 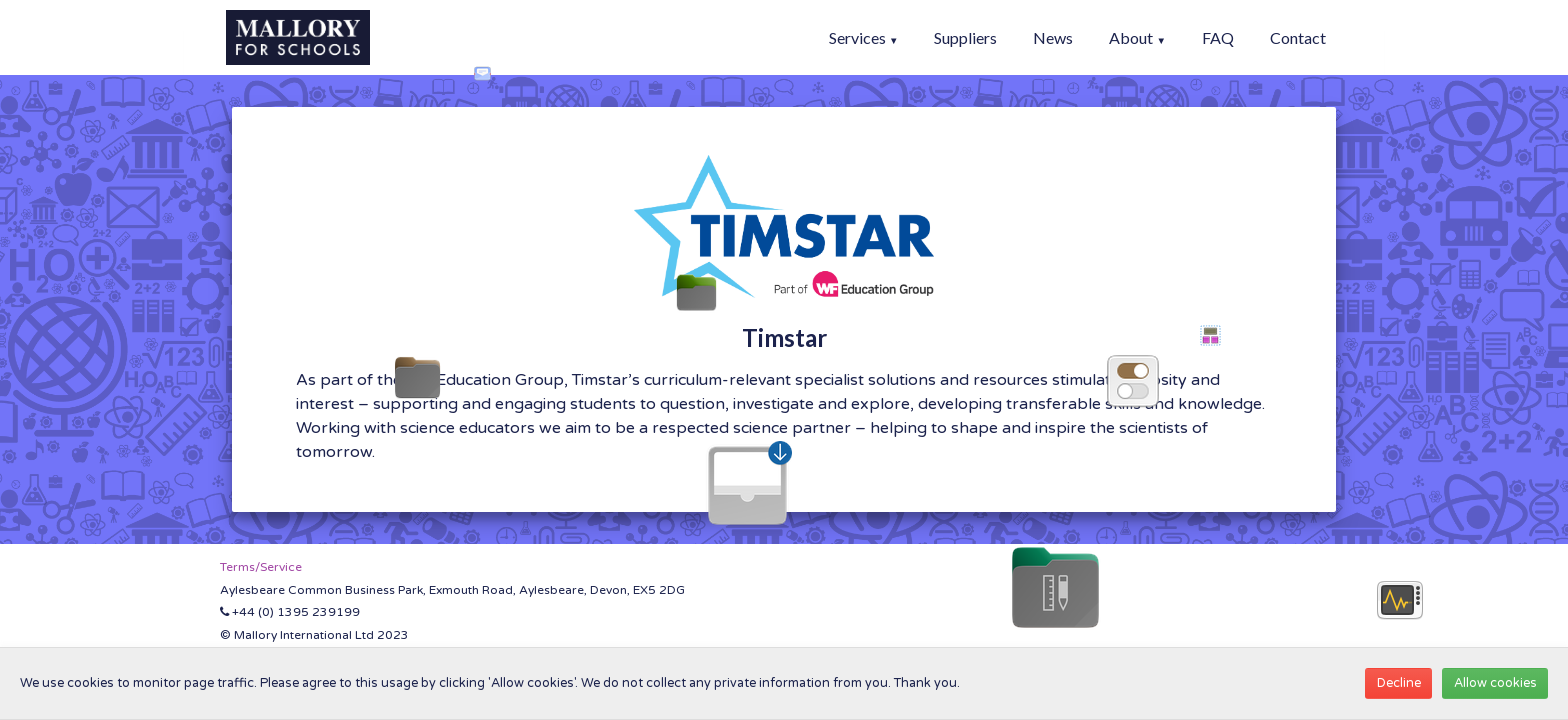 I want to click on open evolution email and calendar app, so click(x=482, y=73).